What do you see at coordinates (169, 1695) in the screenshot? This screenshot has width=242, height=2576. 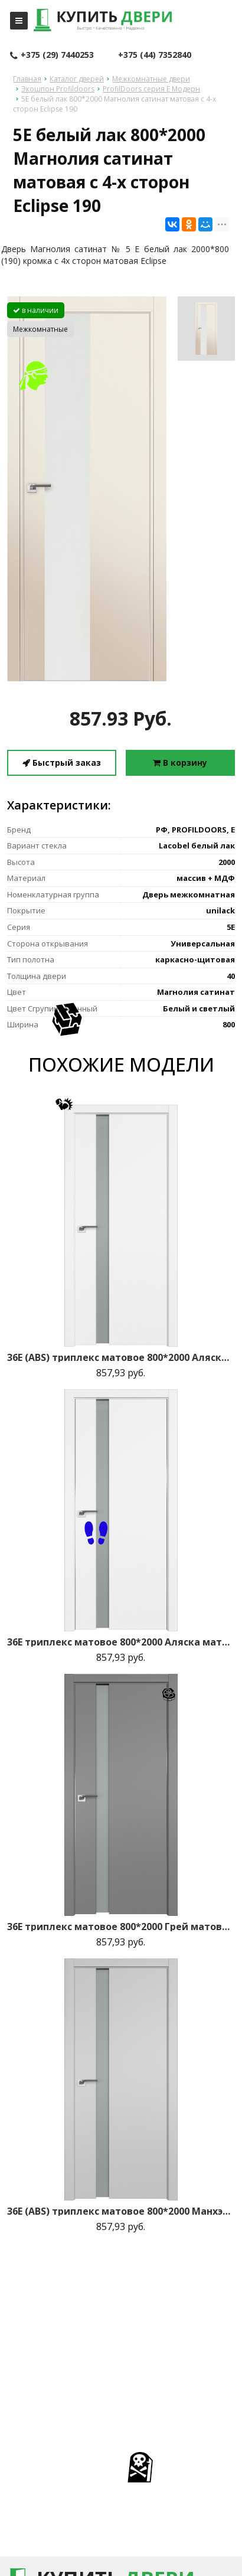 I see `view fossil collection or inventory` at bounding box center [169, 1695].